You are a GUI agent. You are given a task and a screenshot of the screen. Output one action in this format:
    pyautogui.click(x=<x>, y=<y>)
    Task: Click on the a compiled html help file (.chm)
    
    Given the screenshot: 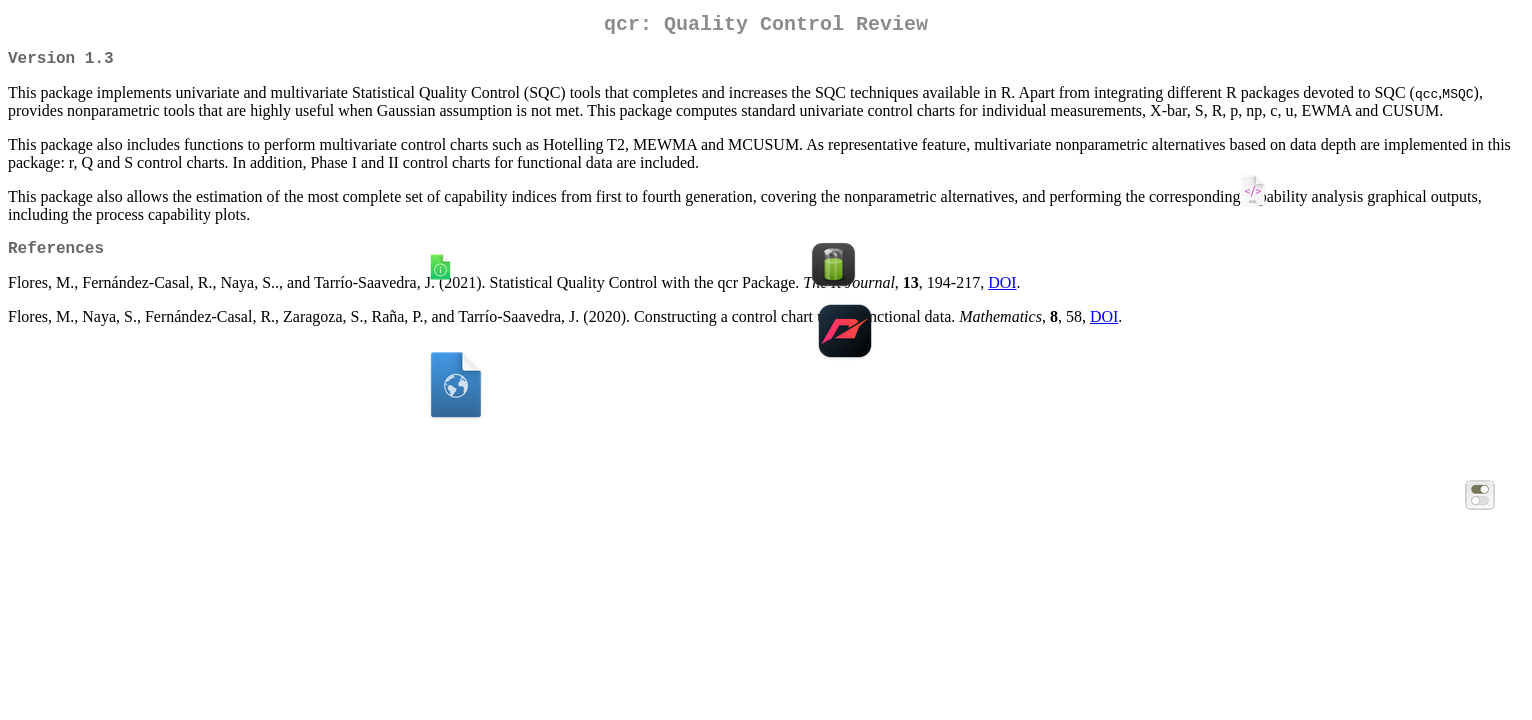 What is the action you would take?
    pyautogui.click(x=440, y=267)
    